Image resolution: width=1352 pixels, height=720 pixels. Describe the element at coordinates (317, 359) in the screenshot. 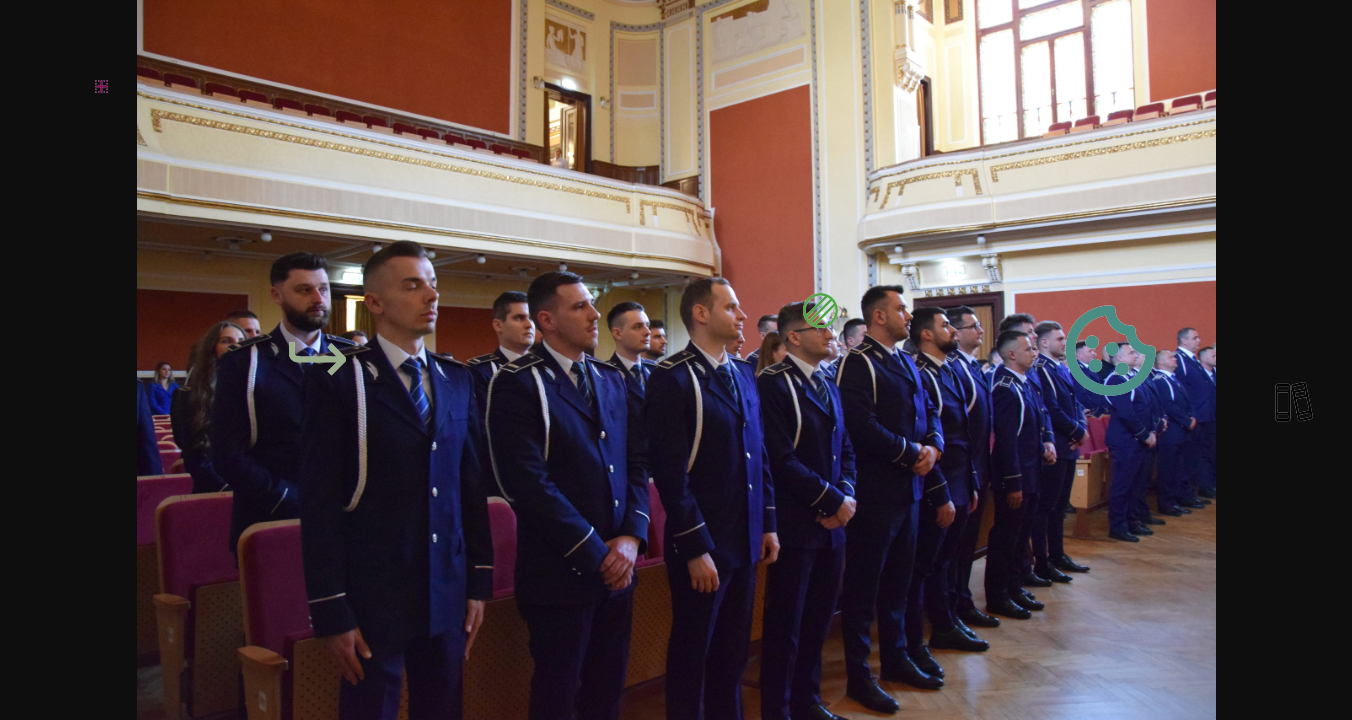

I see `indent selected text or code` at that location.